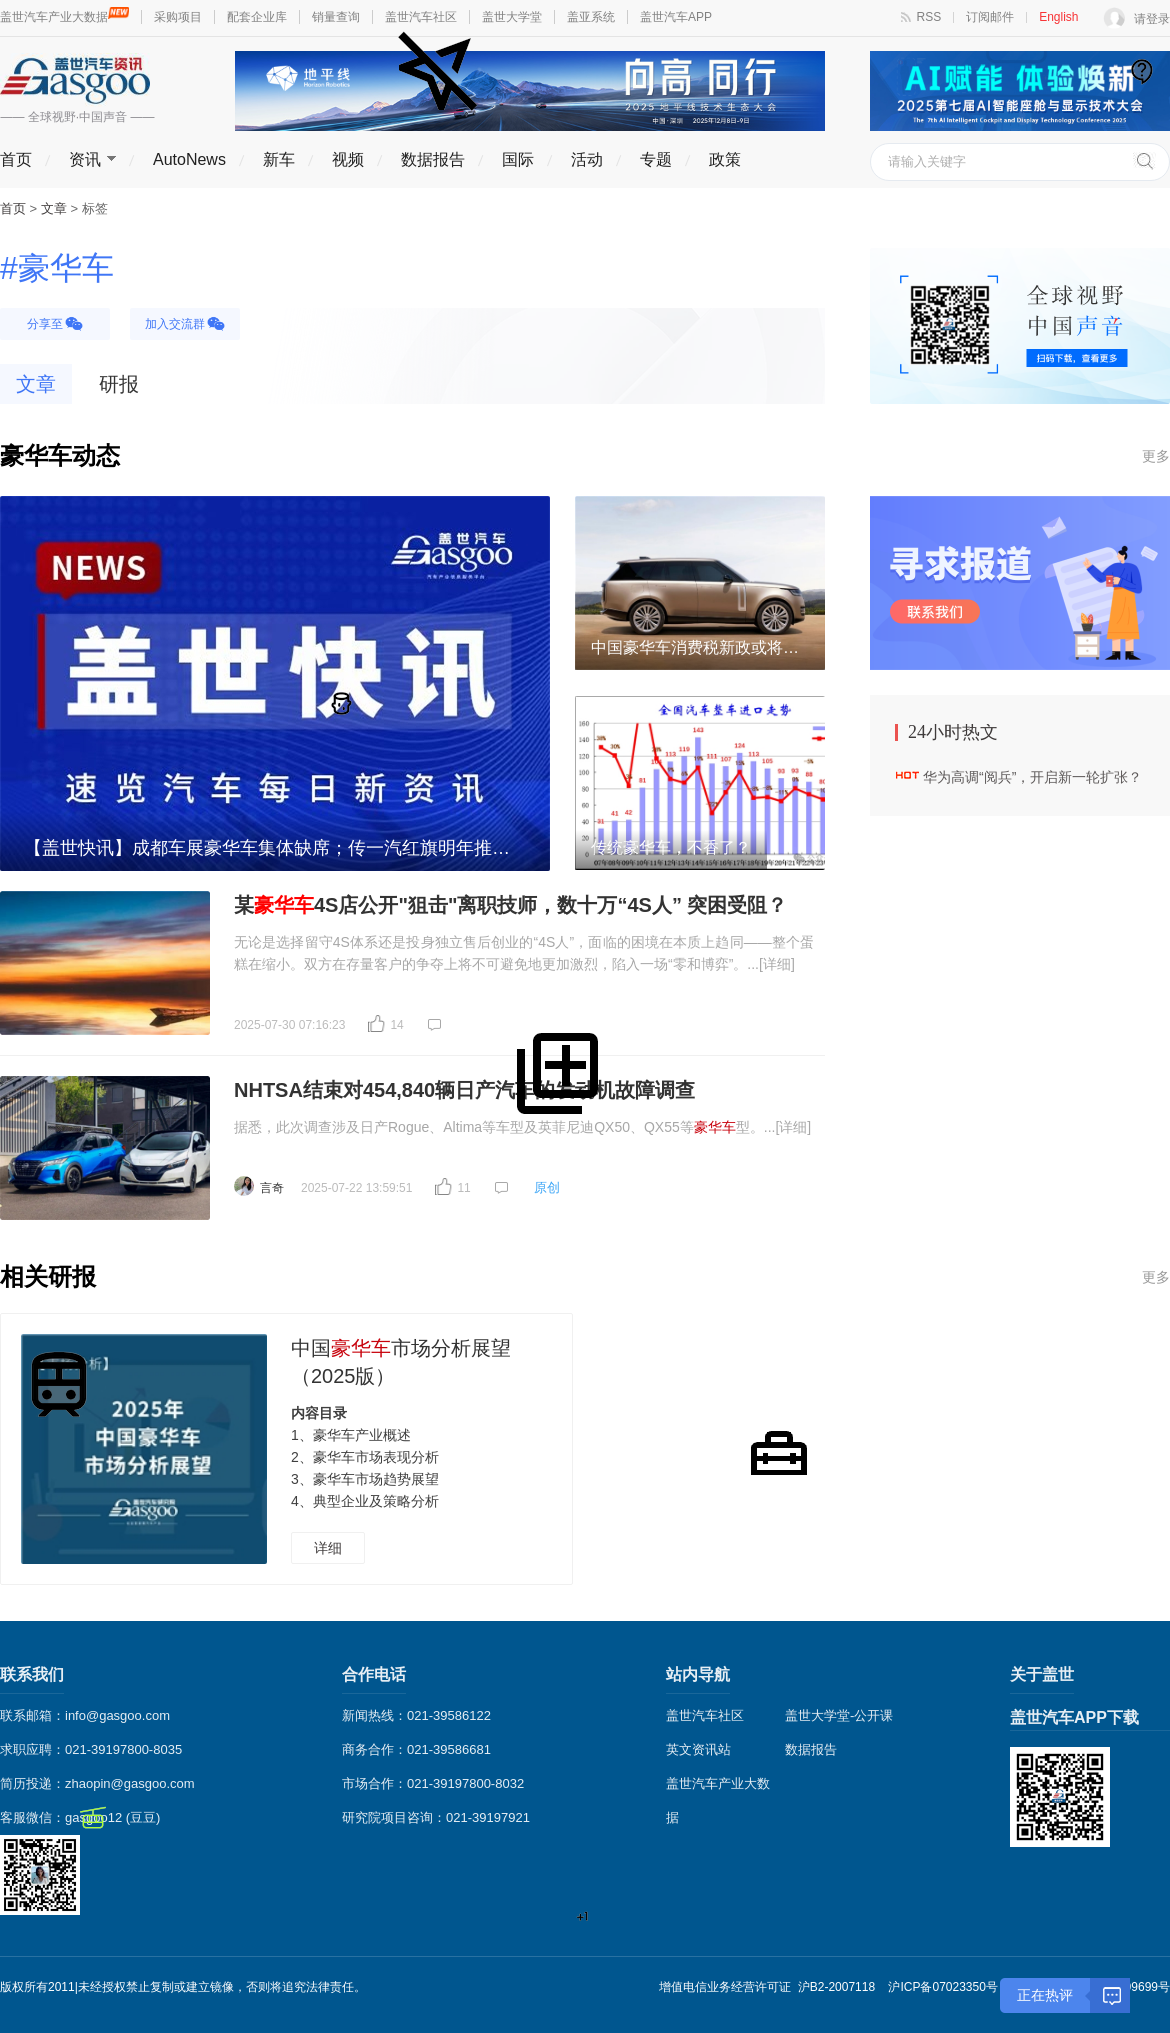  Describe the element at coordinates (1142, 71) in the screenshot. I see `contact customer support` at that location.